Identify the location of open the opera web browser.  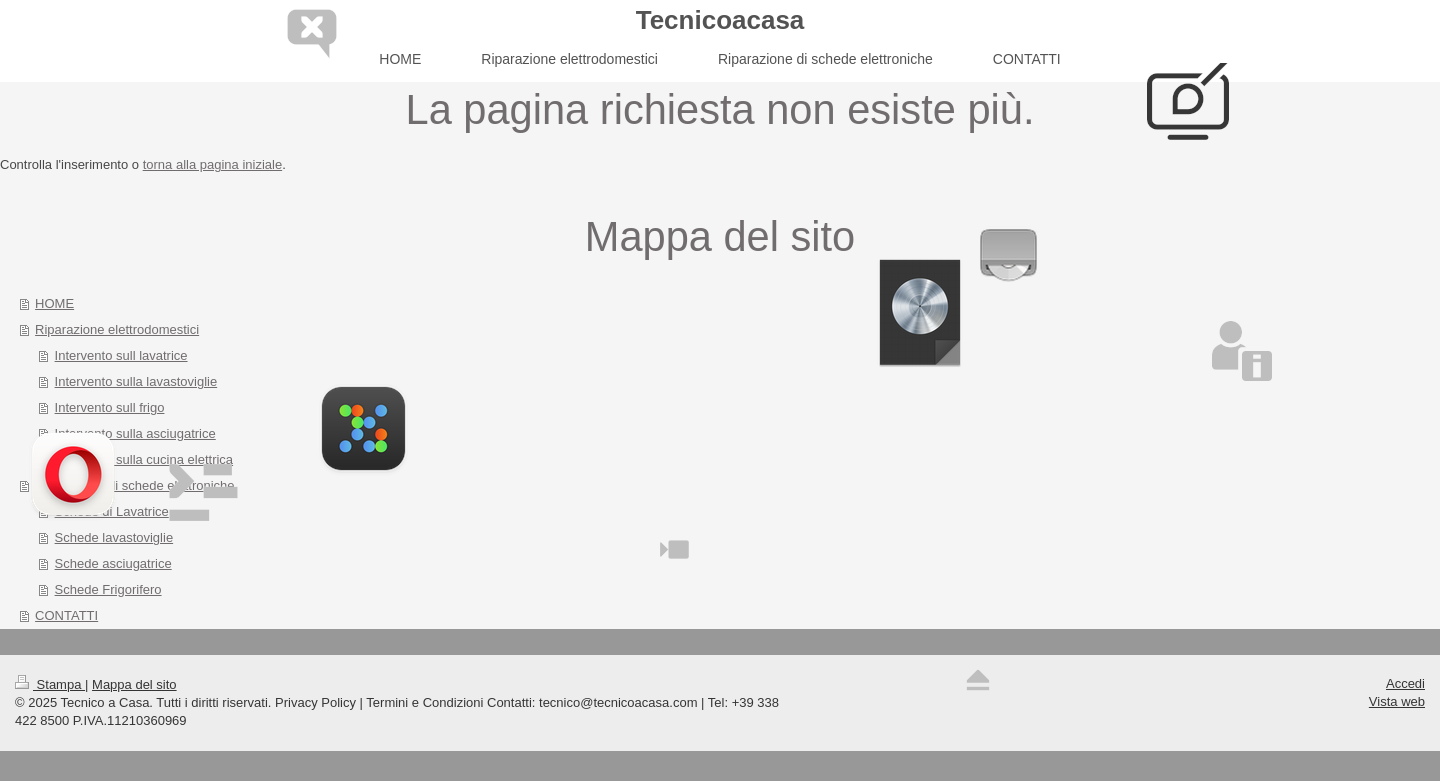
(73, 474).